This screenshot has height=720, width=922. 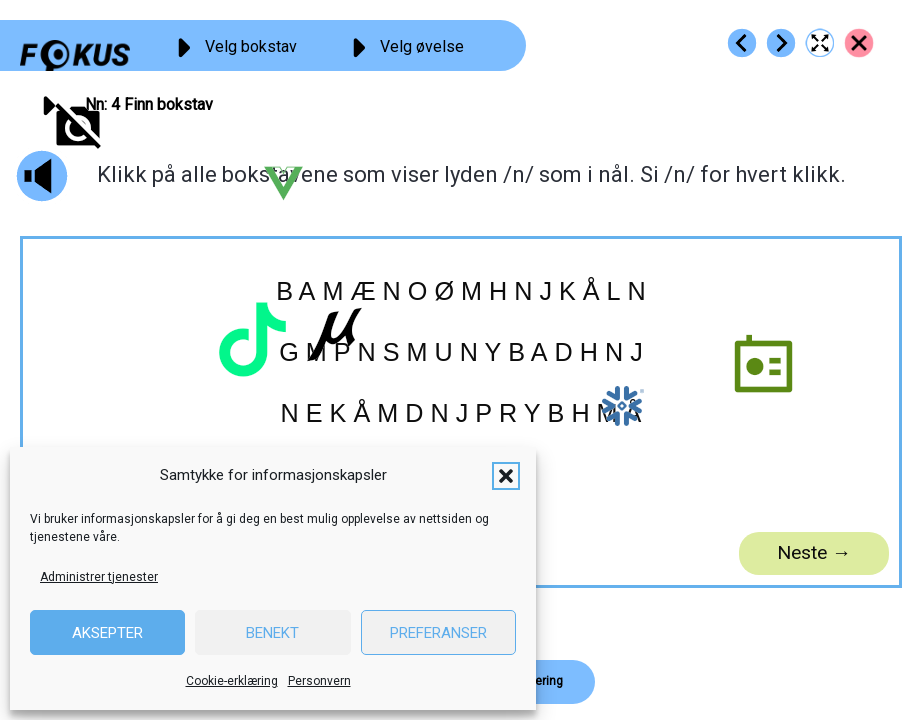 What do you see at coordinates (283, 183) in the screenshot?
I see `Vue.js framework logo` at bounding box center [283, 183].